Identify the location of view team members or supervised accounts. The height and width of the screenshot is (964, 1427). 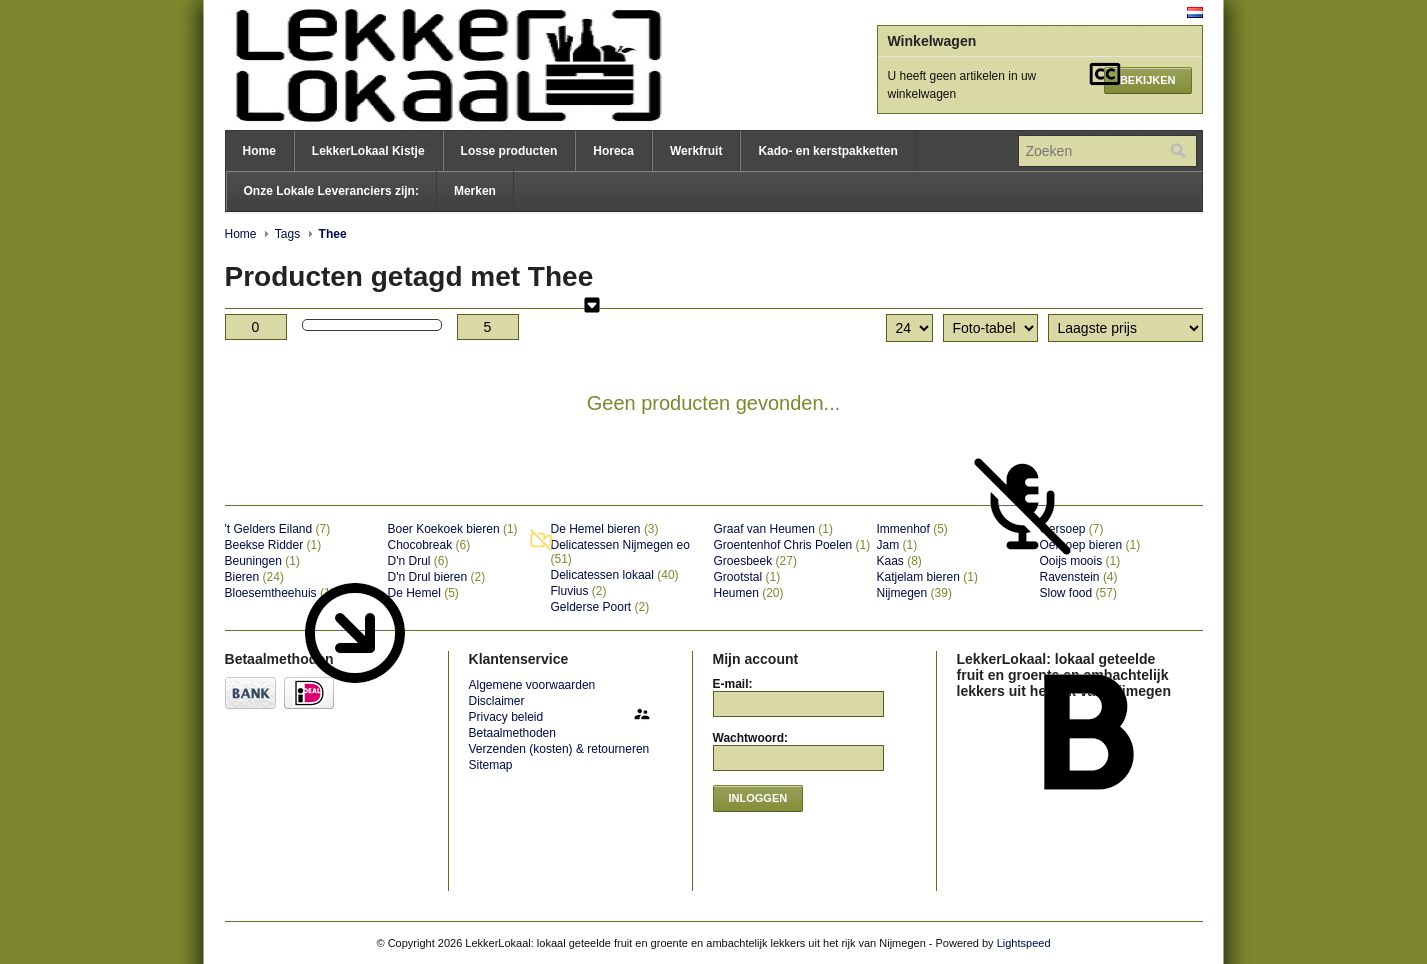
(642, 714).